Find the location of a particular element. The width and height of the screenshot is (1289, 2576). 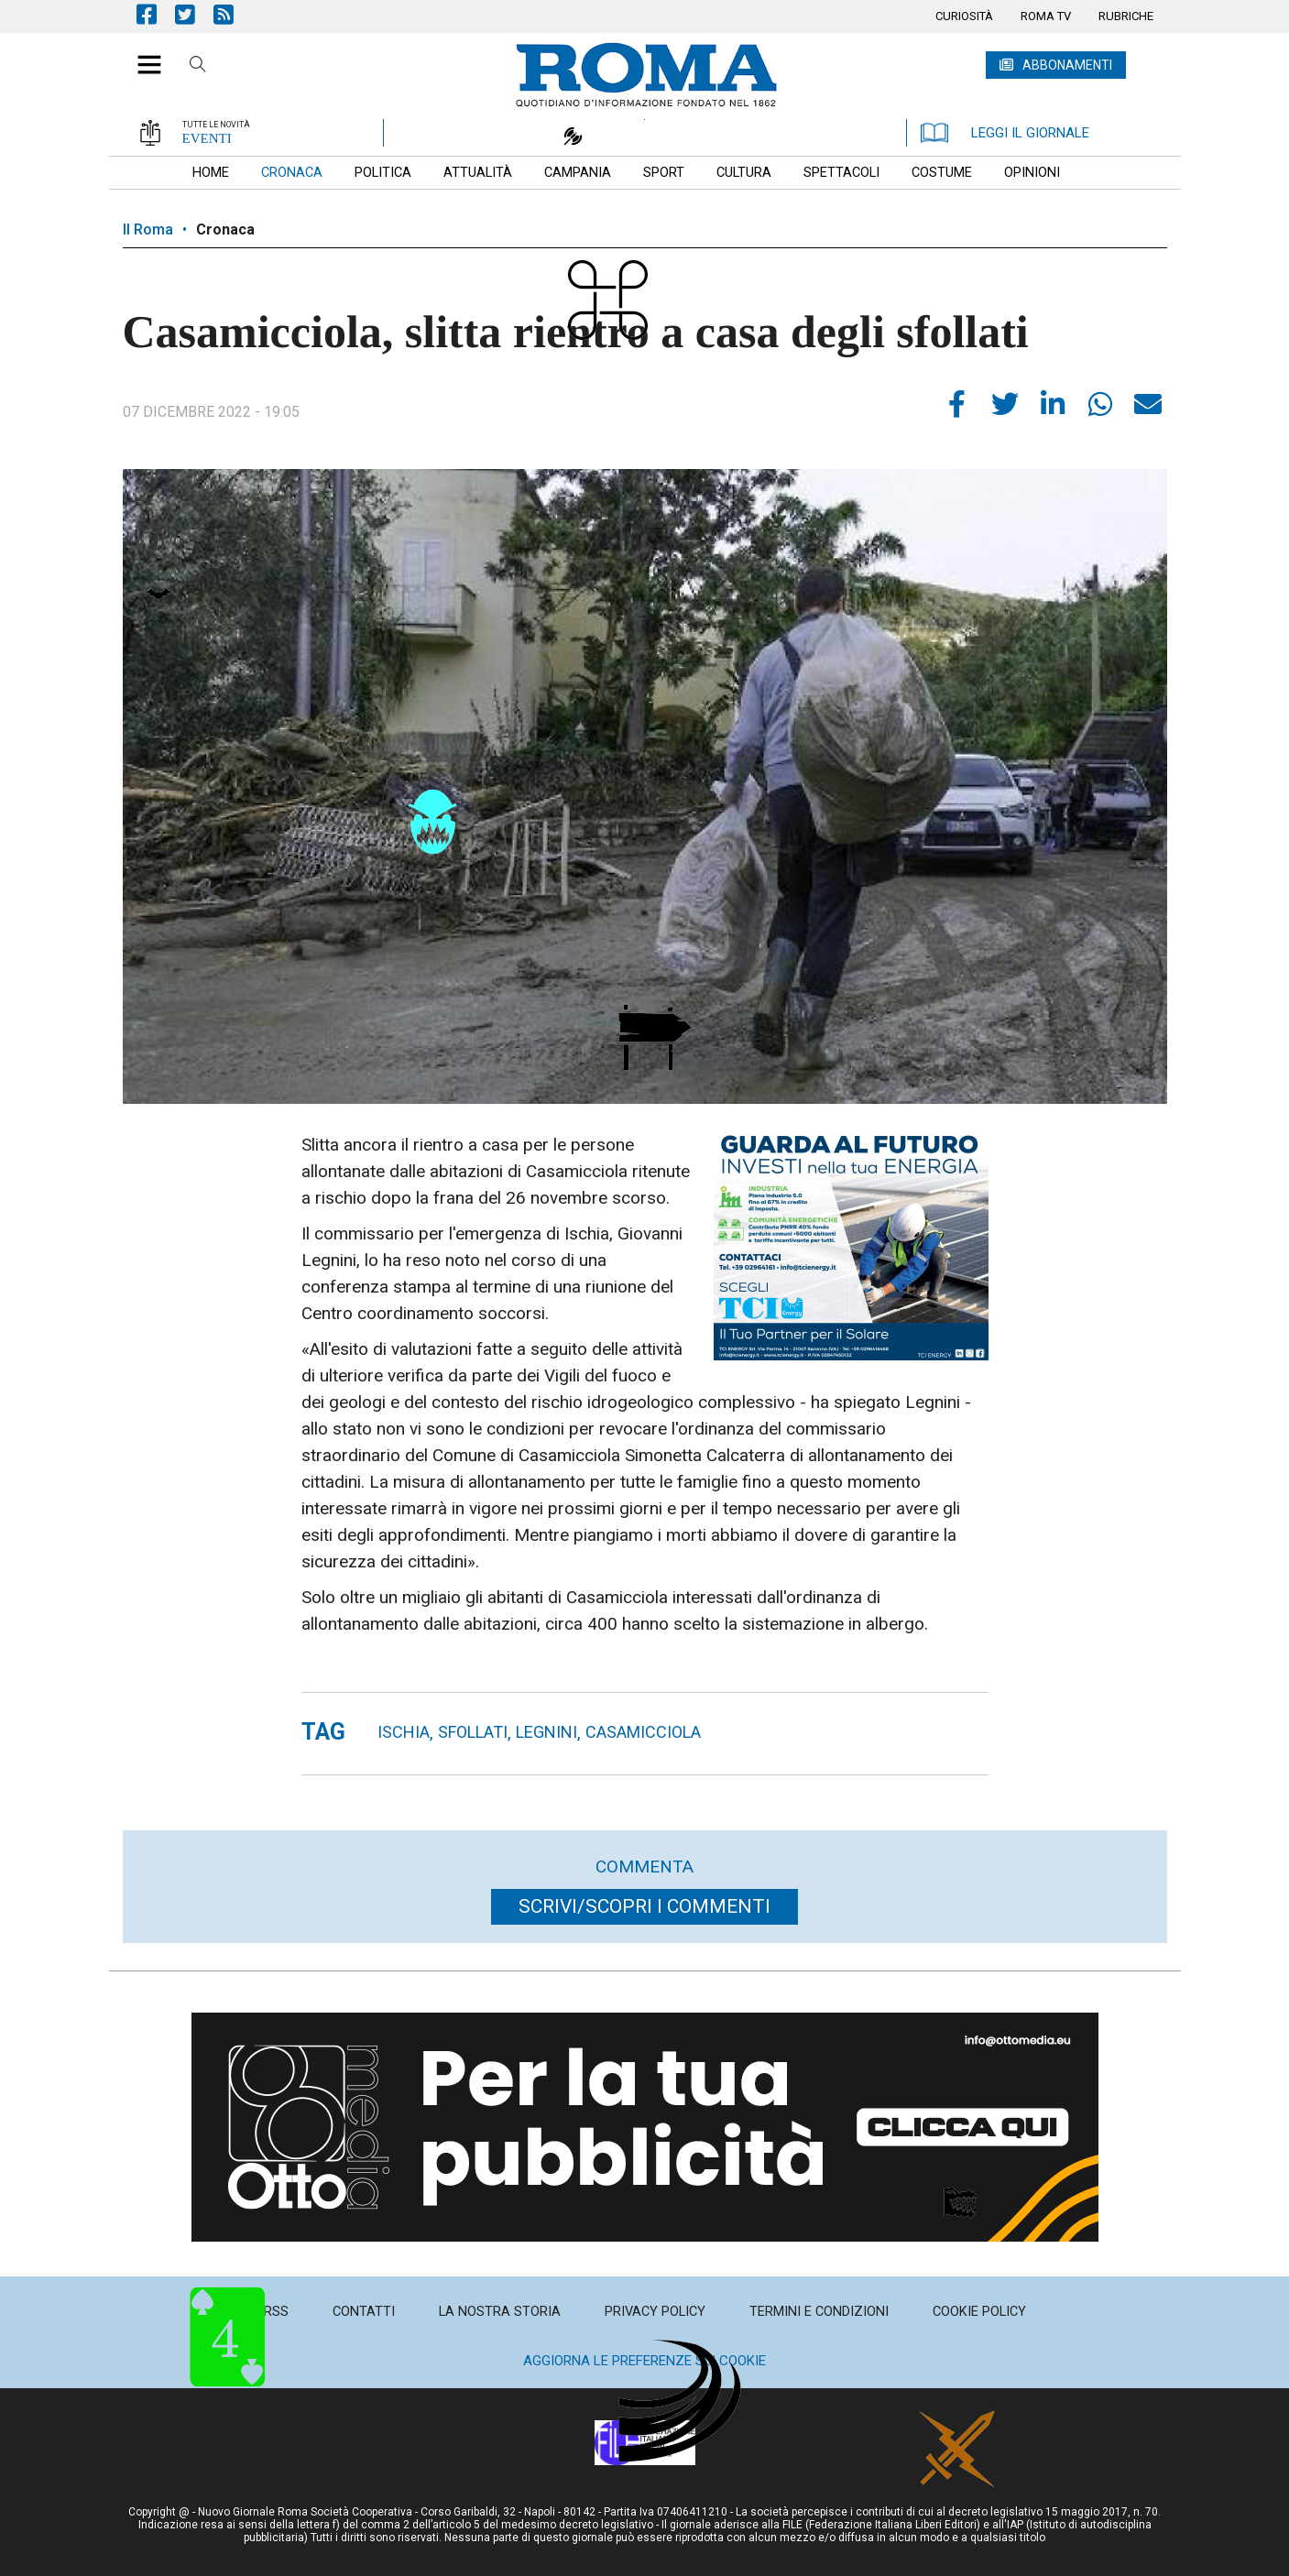

indicates a danger or hazard zone in a game is located at coordinates (960, 2203).